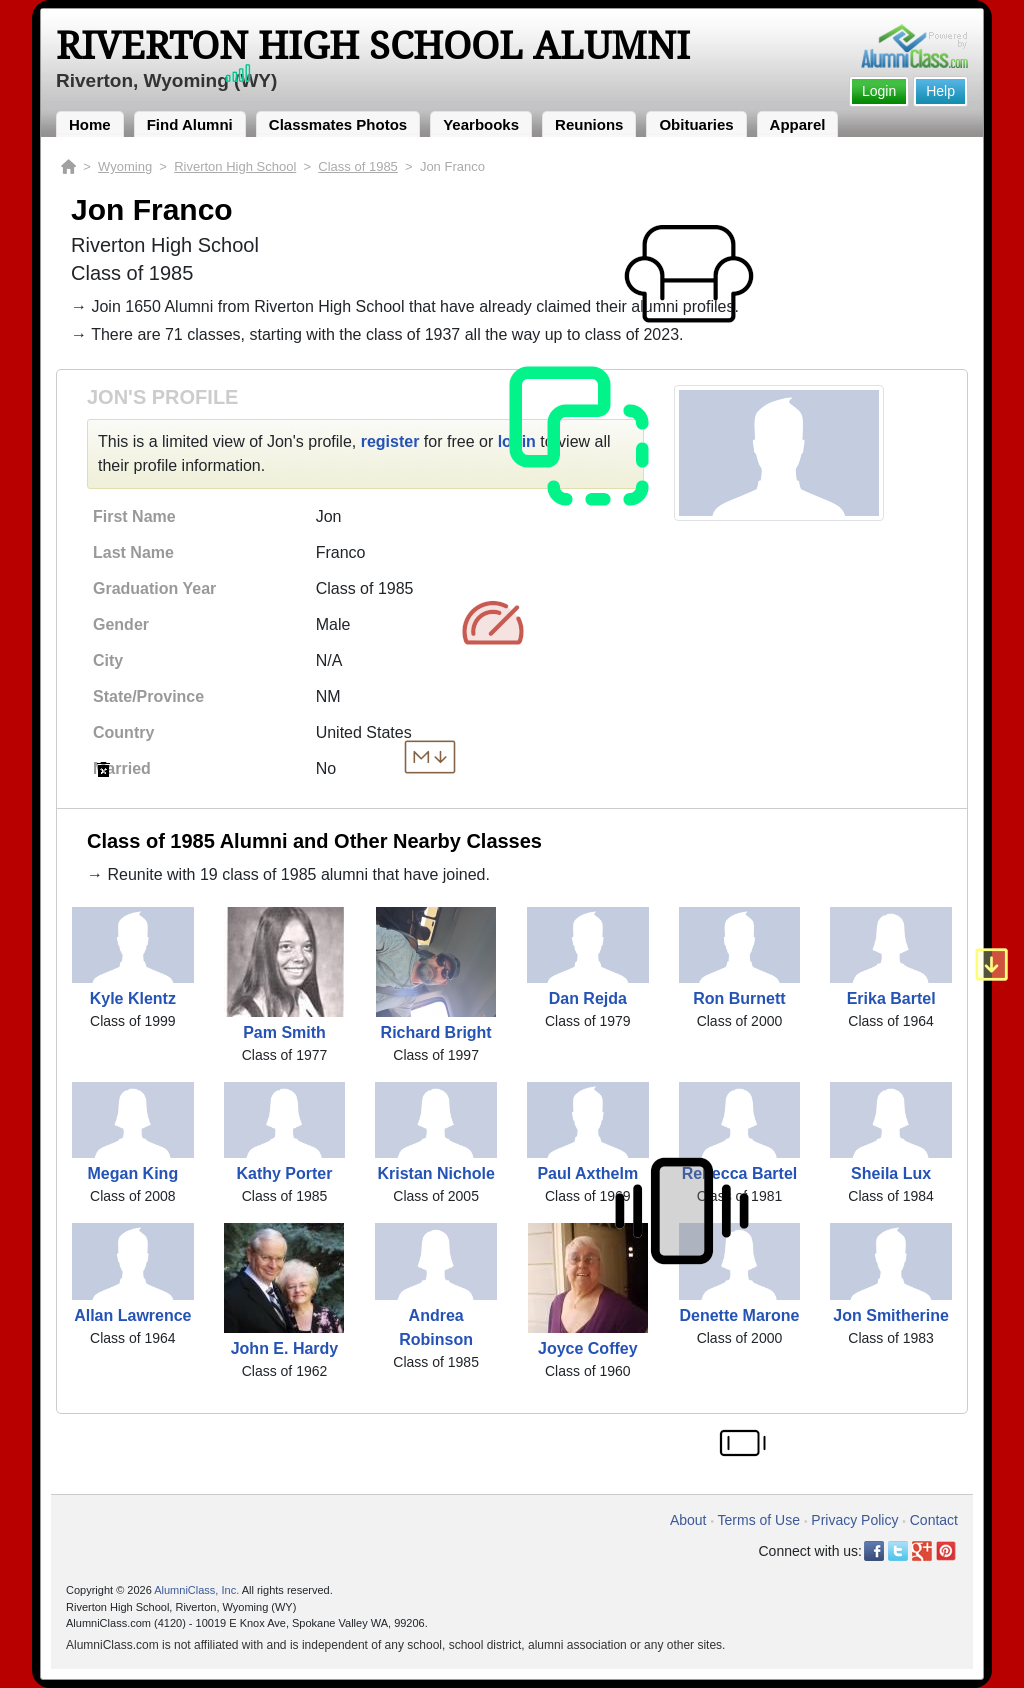 This screenshot has width=1024, height=1688. What do you see at coordinates (742, 1443) in the screenshot?
I see `indicates low battery level` at bounding box center [742, 1443].